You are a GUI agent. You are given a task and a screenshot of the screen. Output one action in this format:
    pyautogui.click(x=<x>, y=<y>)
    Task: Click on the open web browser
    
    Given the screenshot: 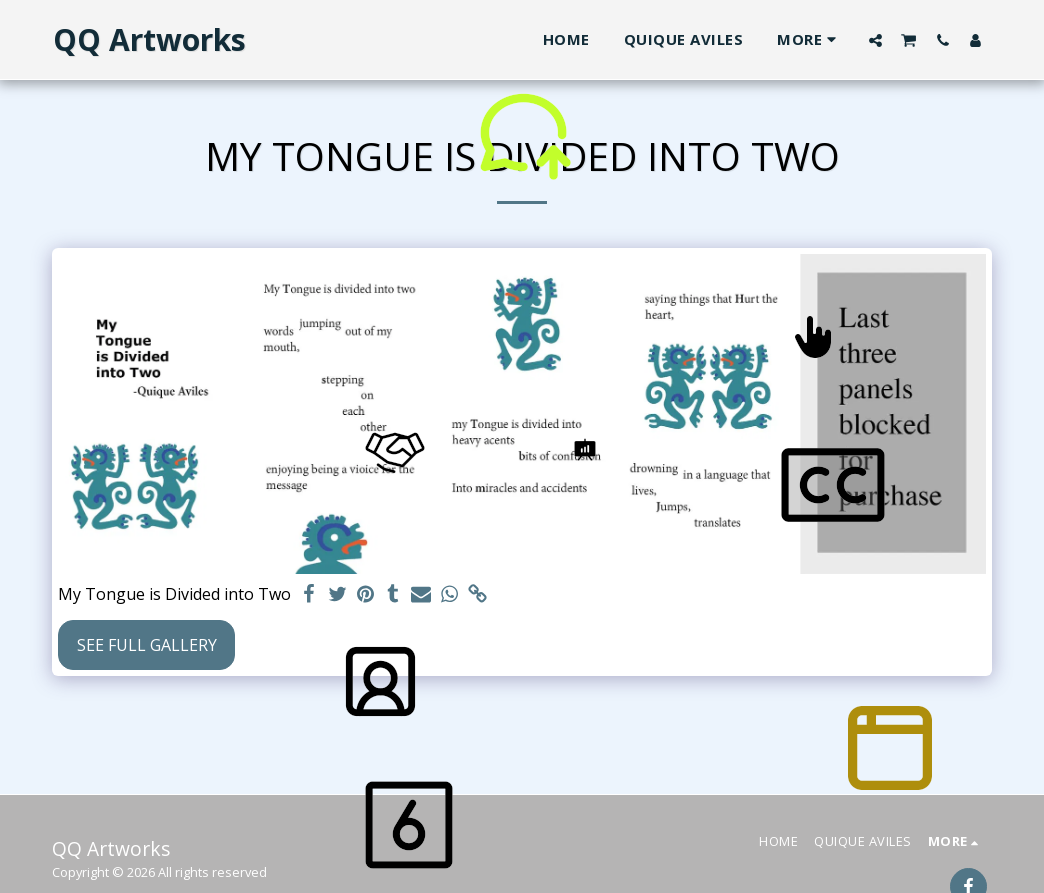 What is the action you would take?
    pyautogui.click(x=890, y=748)
    